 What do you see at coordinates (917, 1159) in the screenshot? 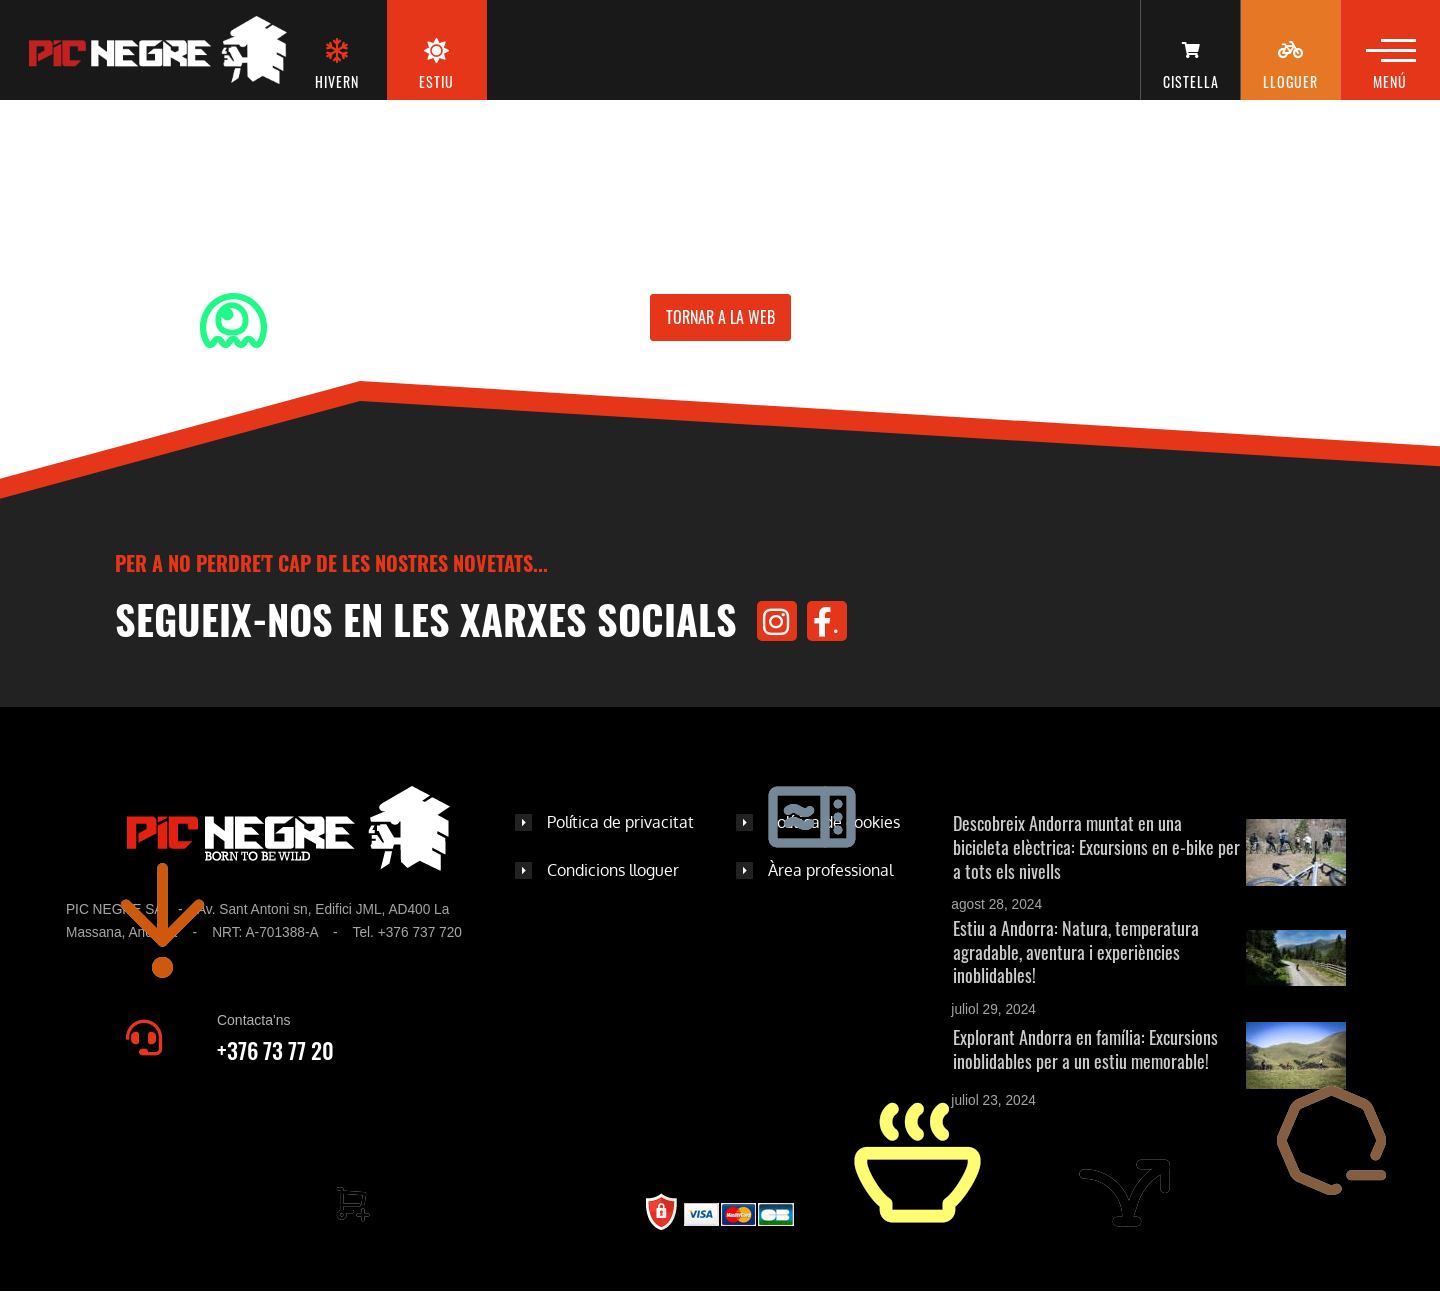
I see `browse soup or hot food options` at bounding box center [917, 1159].